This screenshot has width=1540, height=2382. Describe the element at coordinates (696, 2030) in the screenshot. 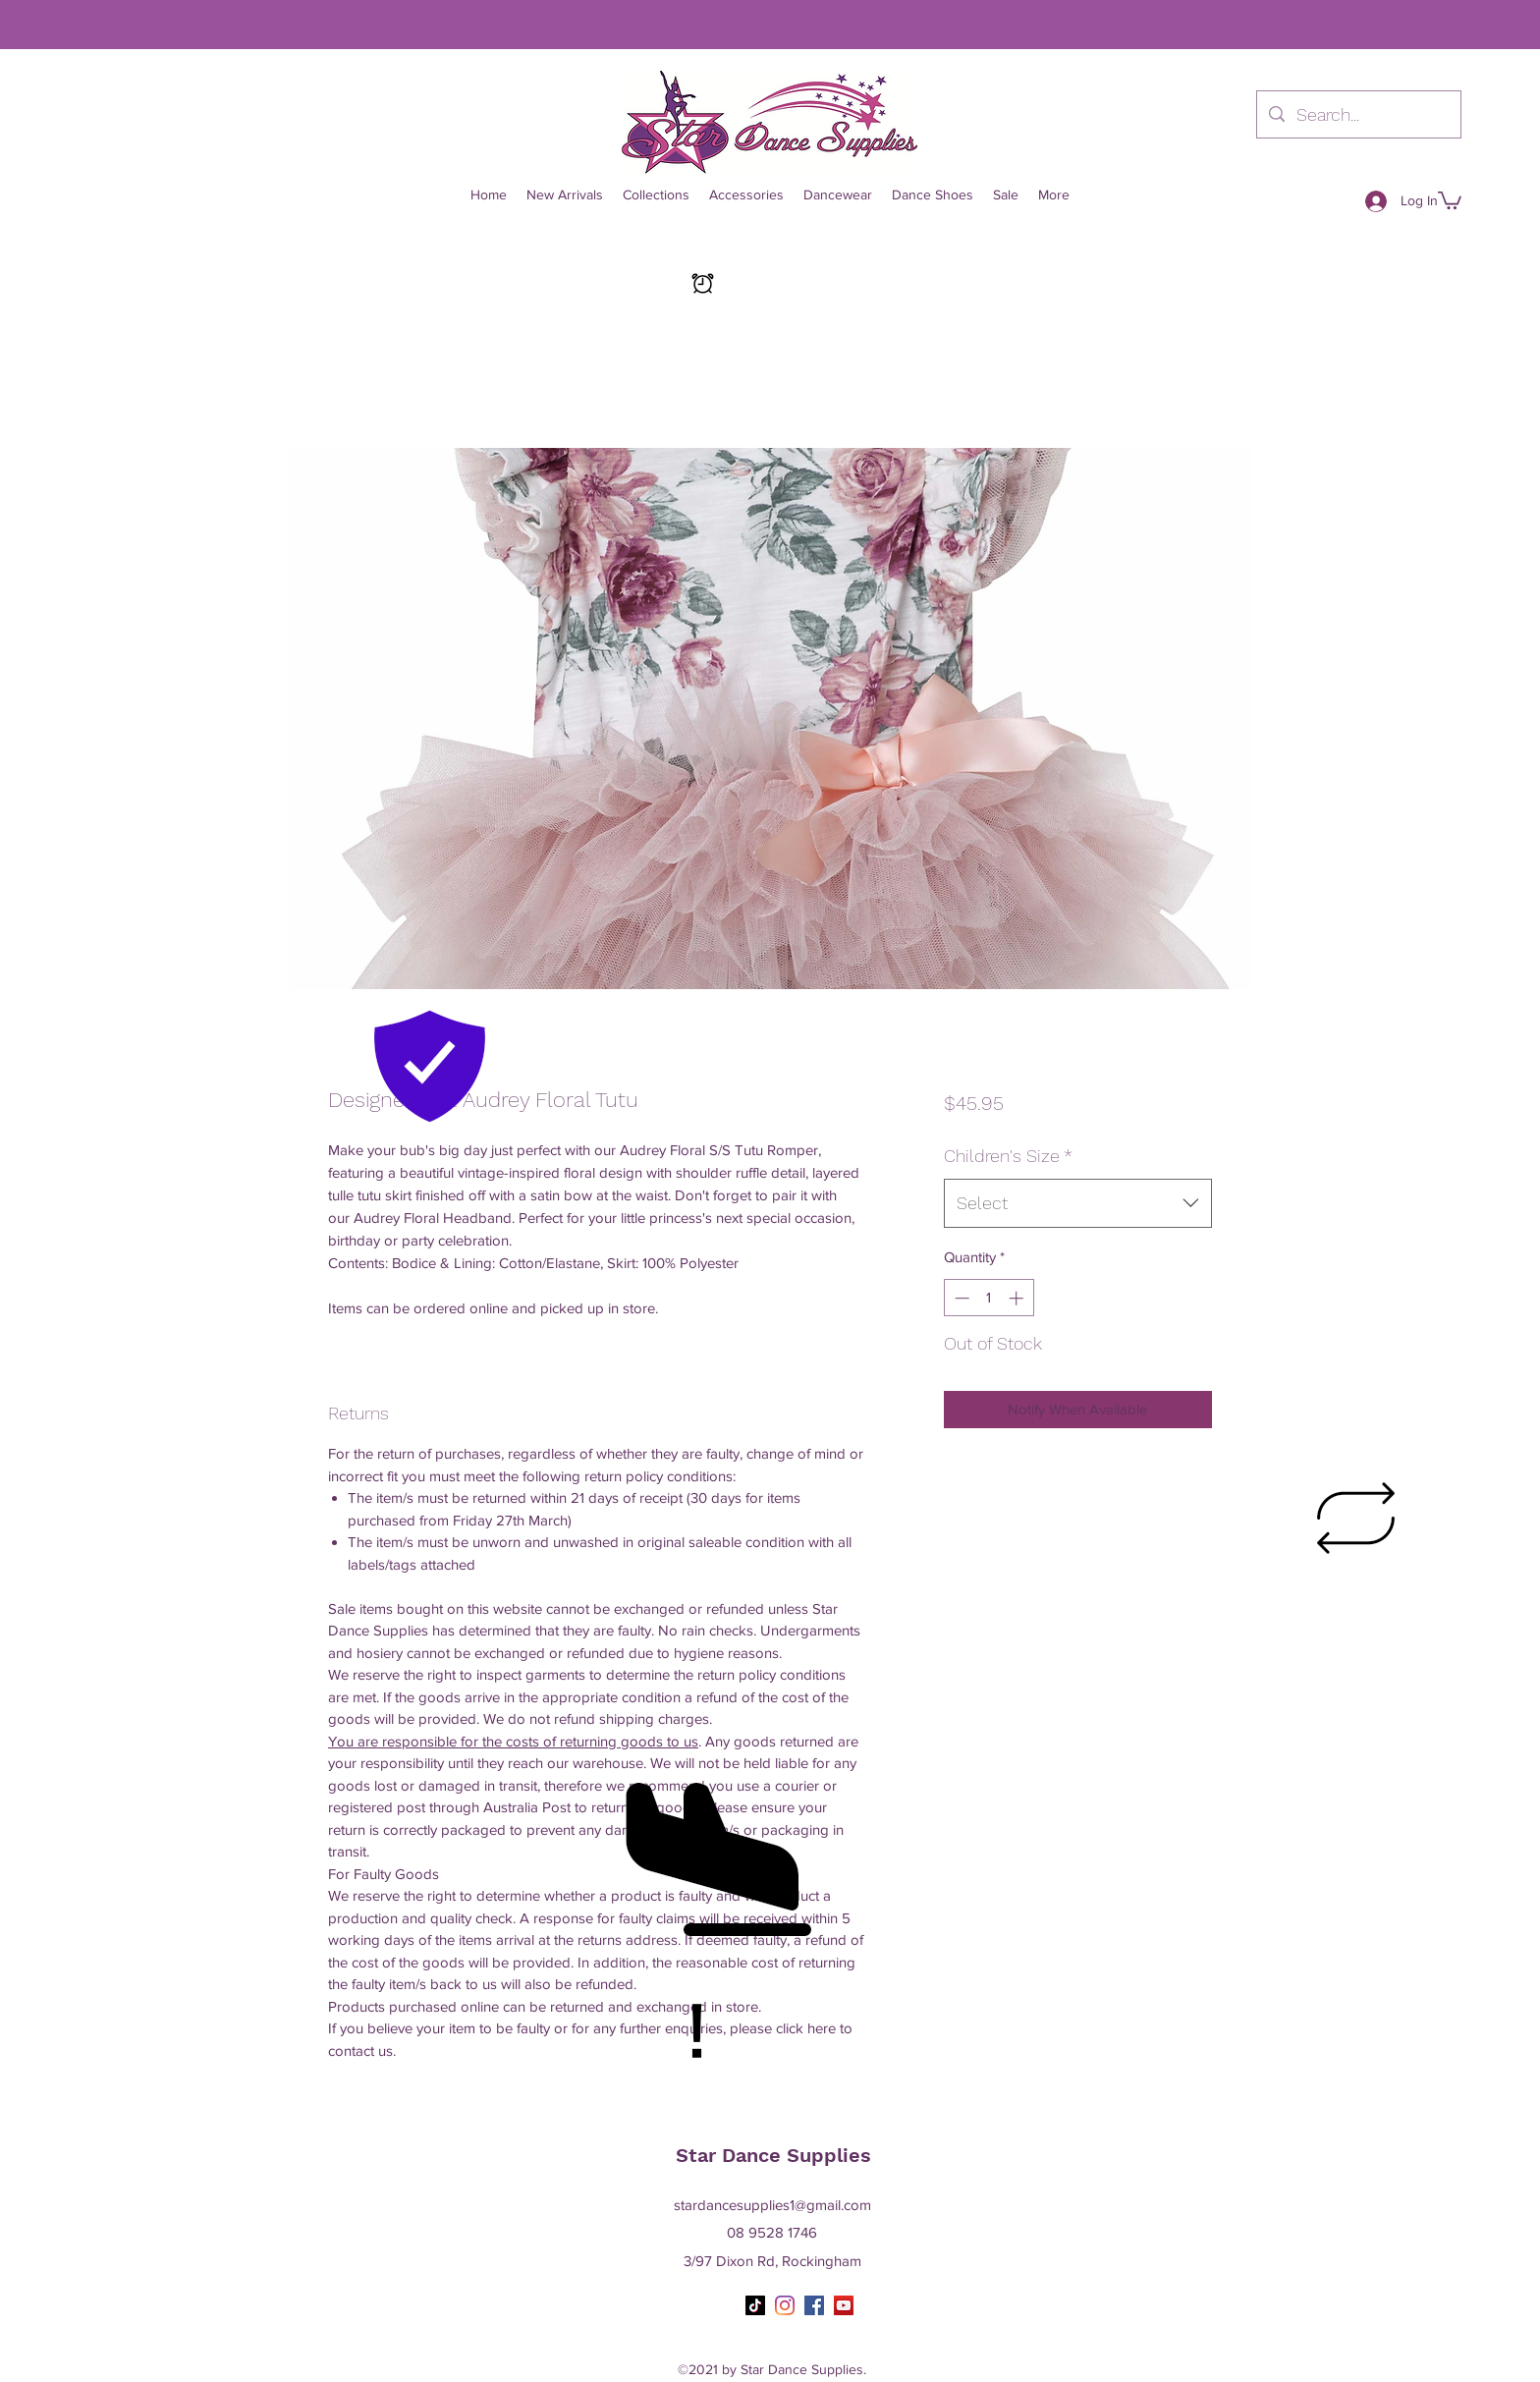

I see `indicates a warning or important notice` at that location.